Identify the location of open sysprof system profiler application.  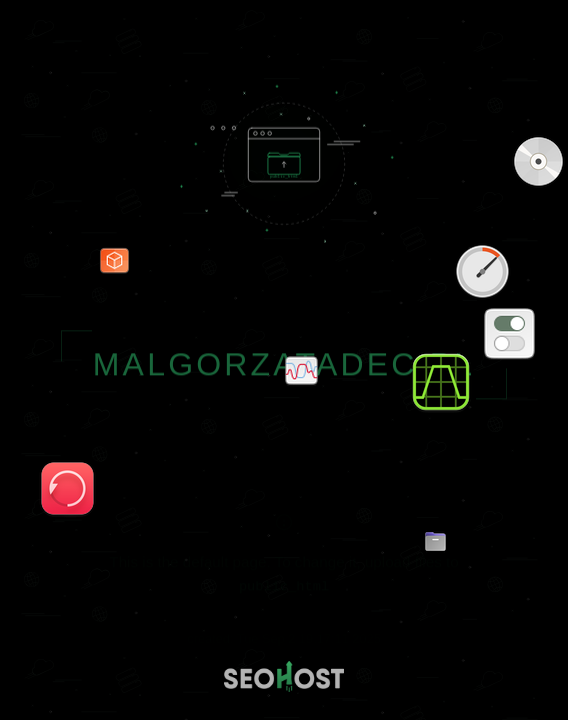
(482, 271).